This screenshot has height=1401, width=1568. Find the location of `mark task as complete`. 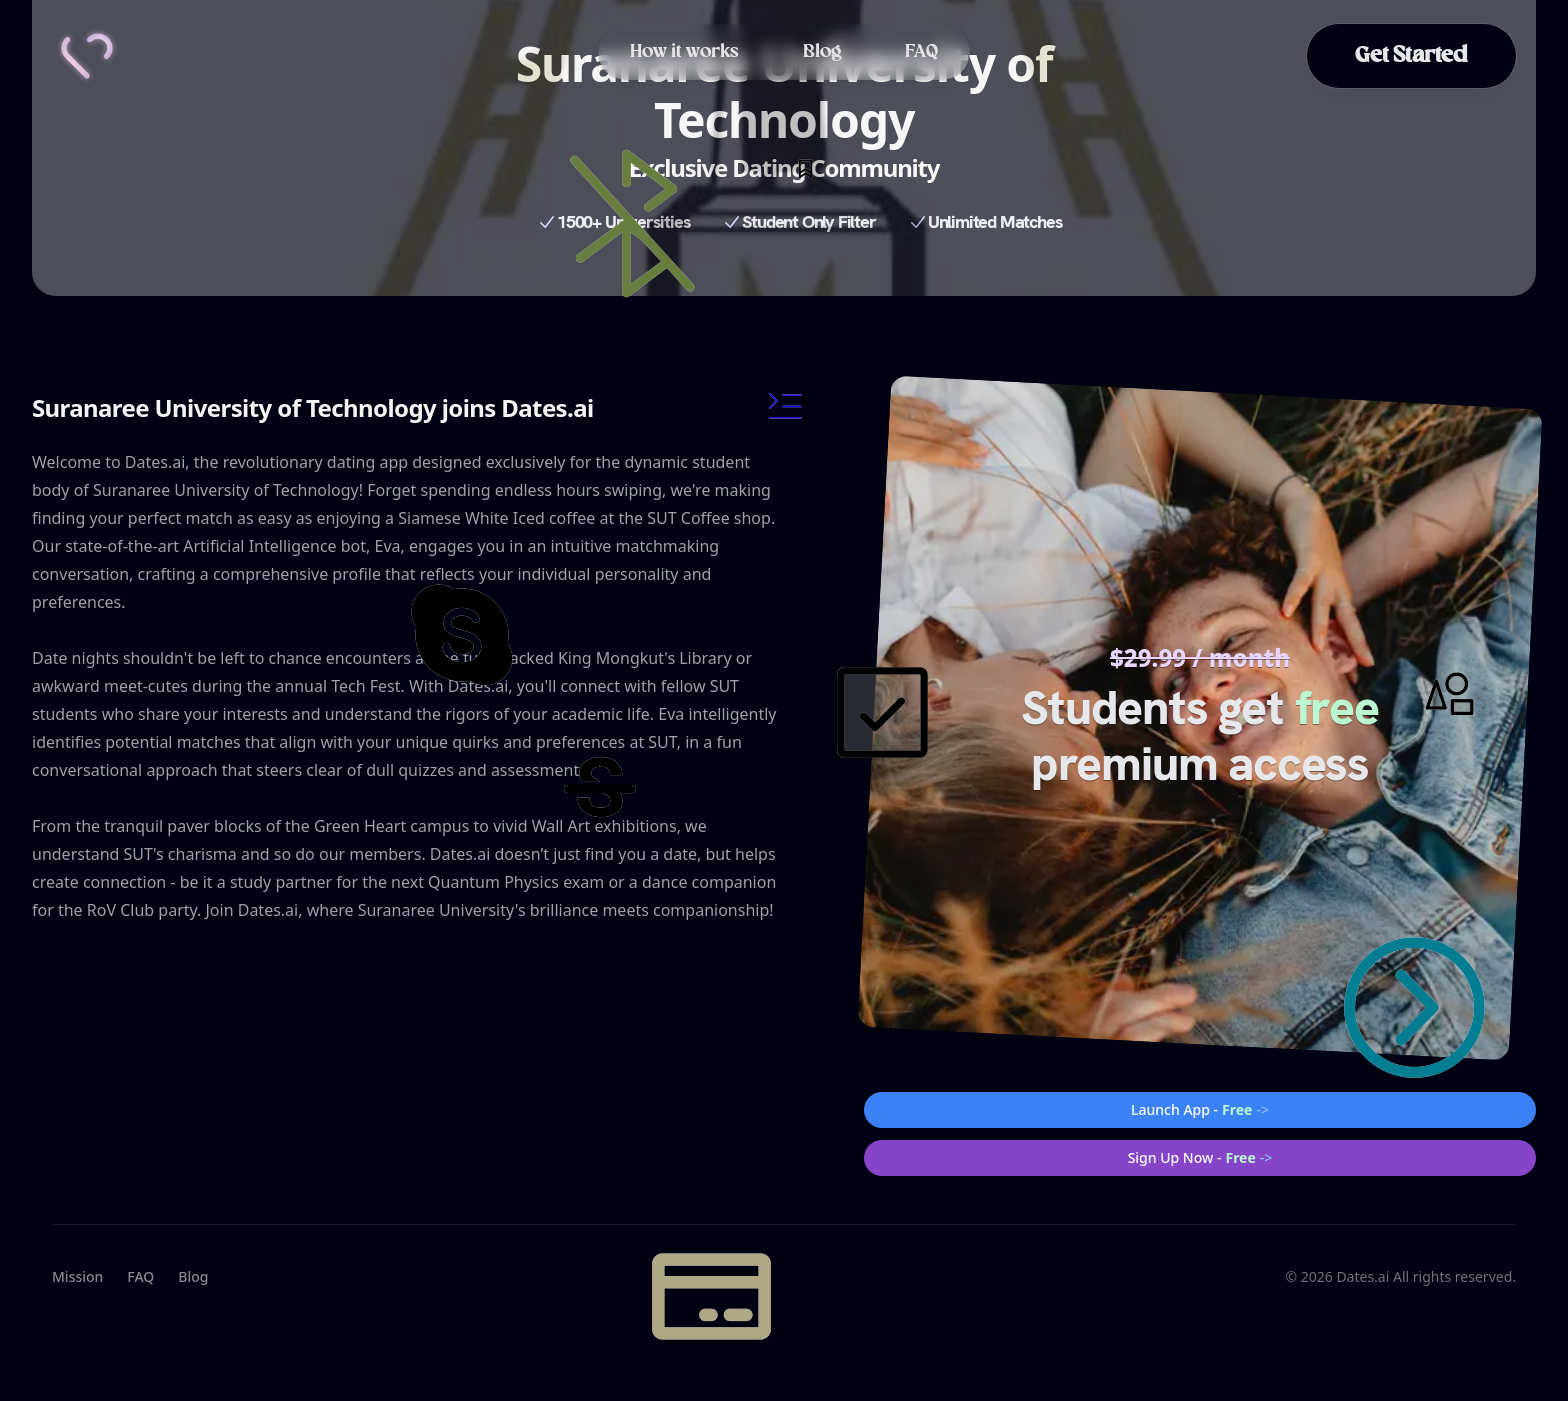

mark task as complete is located at coordinates (882, 712).